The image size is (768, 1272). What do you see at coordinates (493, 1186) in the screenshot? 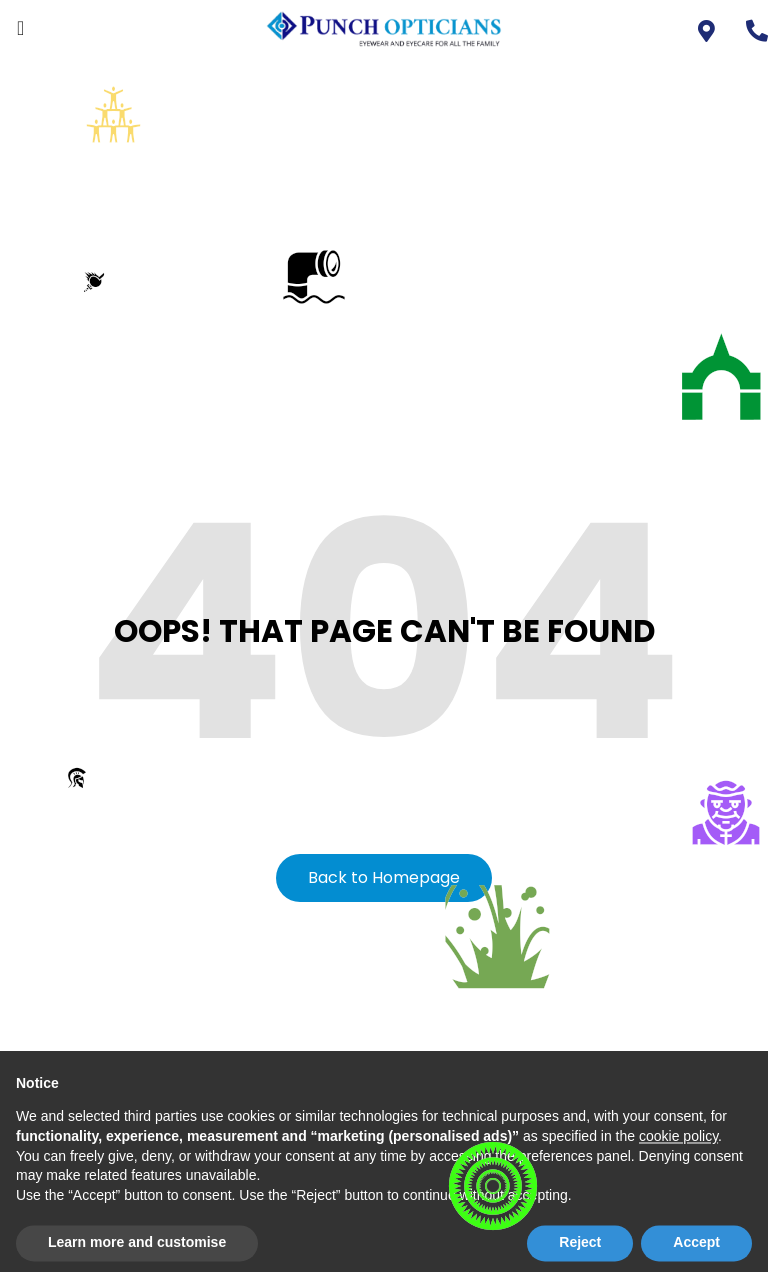
I see `decorative mandala or loading spinner element` at bounding box center [493, 1186].